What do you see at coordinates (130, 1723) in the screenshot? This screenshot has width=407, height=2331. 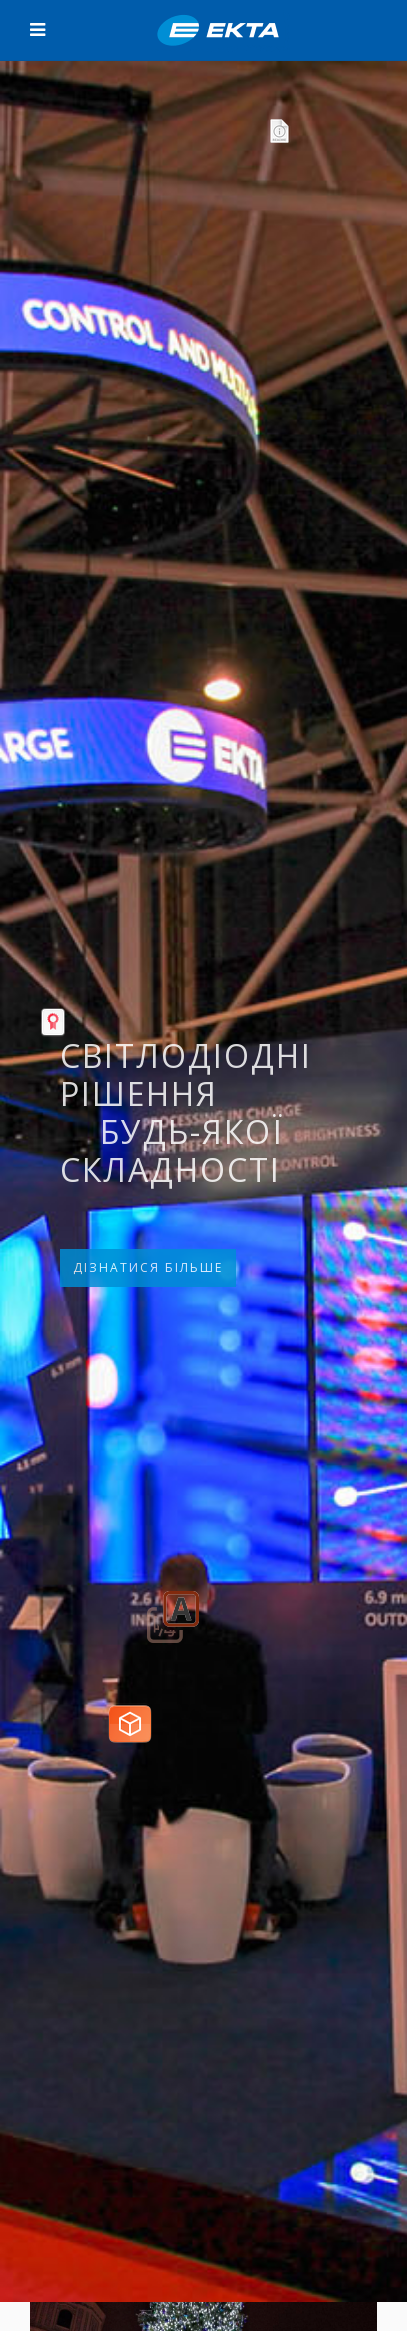 I see `open a 3ds format 3d model file` at bounding box center [130, 1723].